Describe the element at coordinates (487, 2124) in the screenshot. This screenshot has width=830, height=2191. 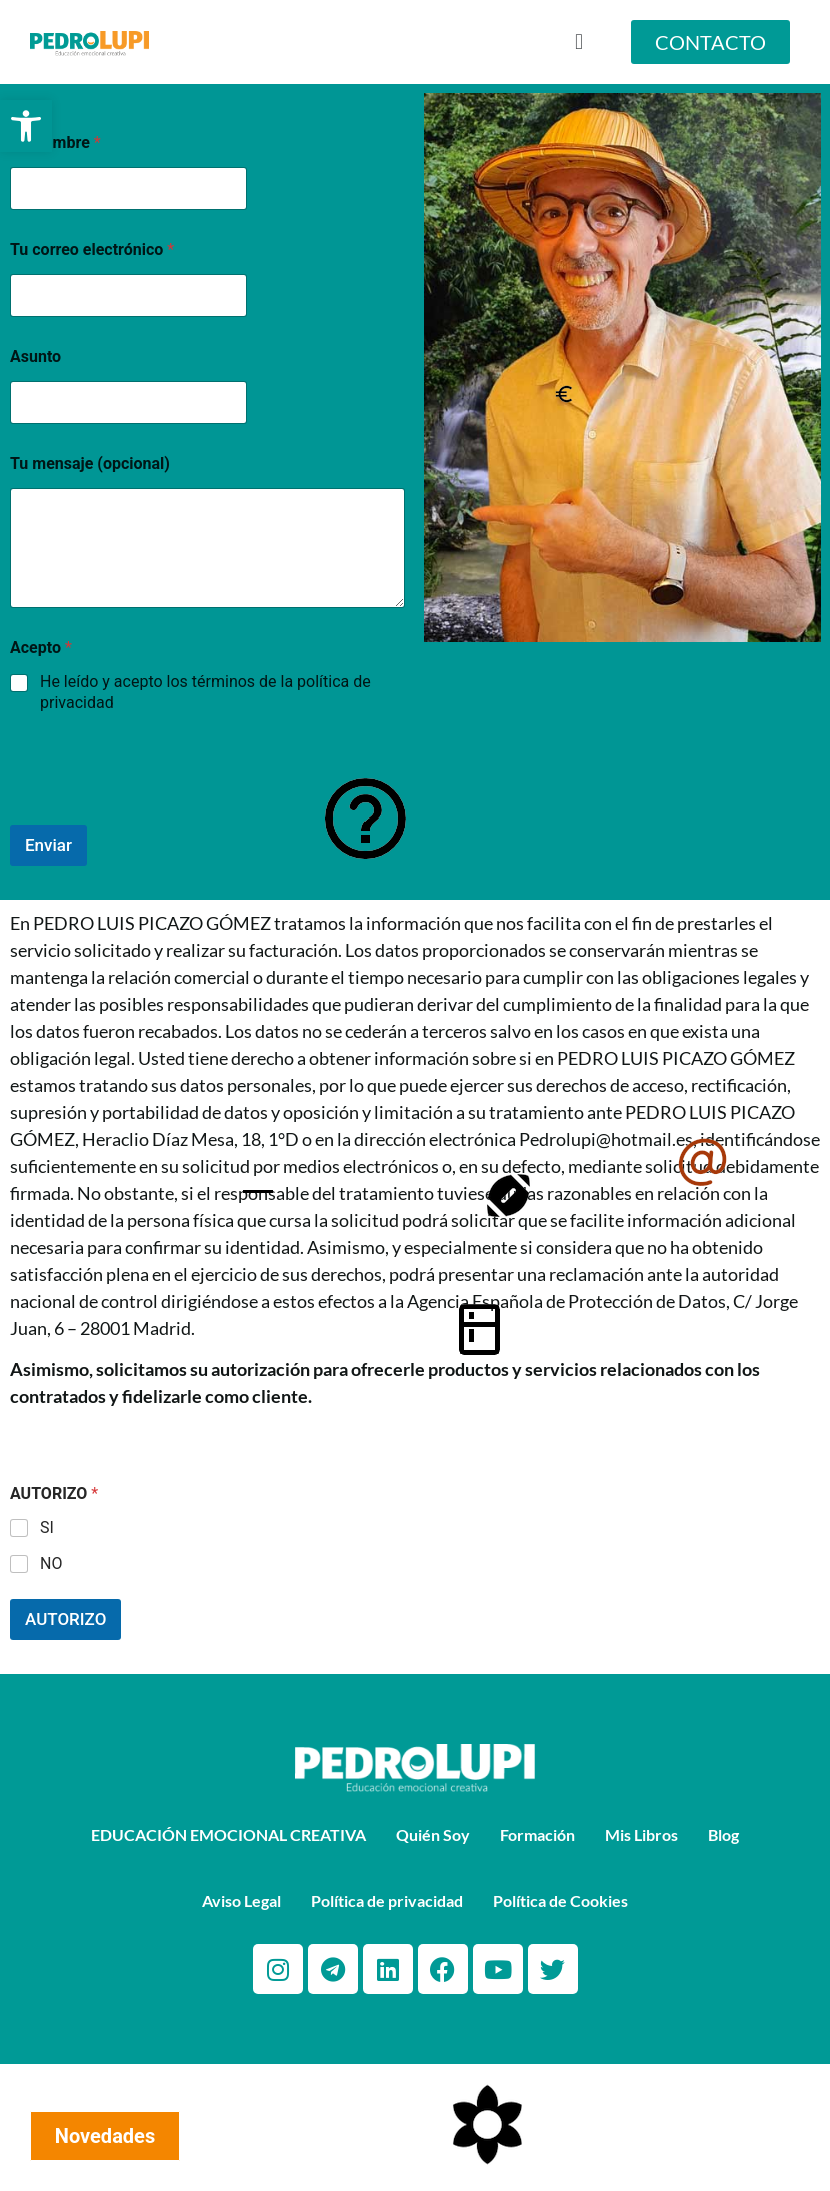
I see `apply a vintage or retro photo filter` at that location.